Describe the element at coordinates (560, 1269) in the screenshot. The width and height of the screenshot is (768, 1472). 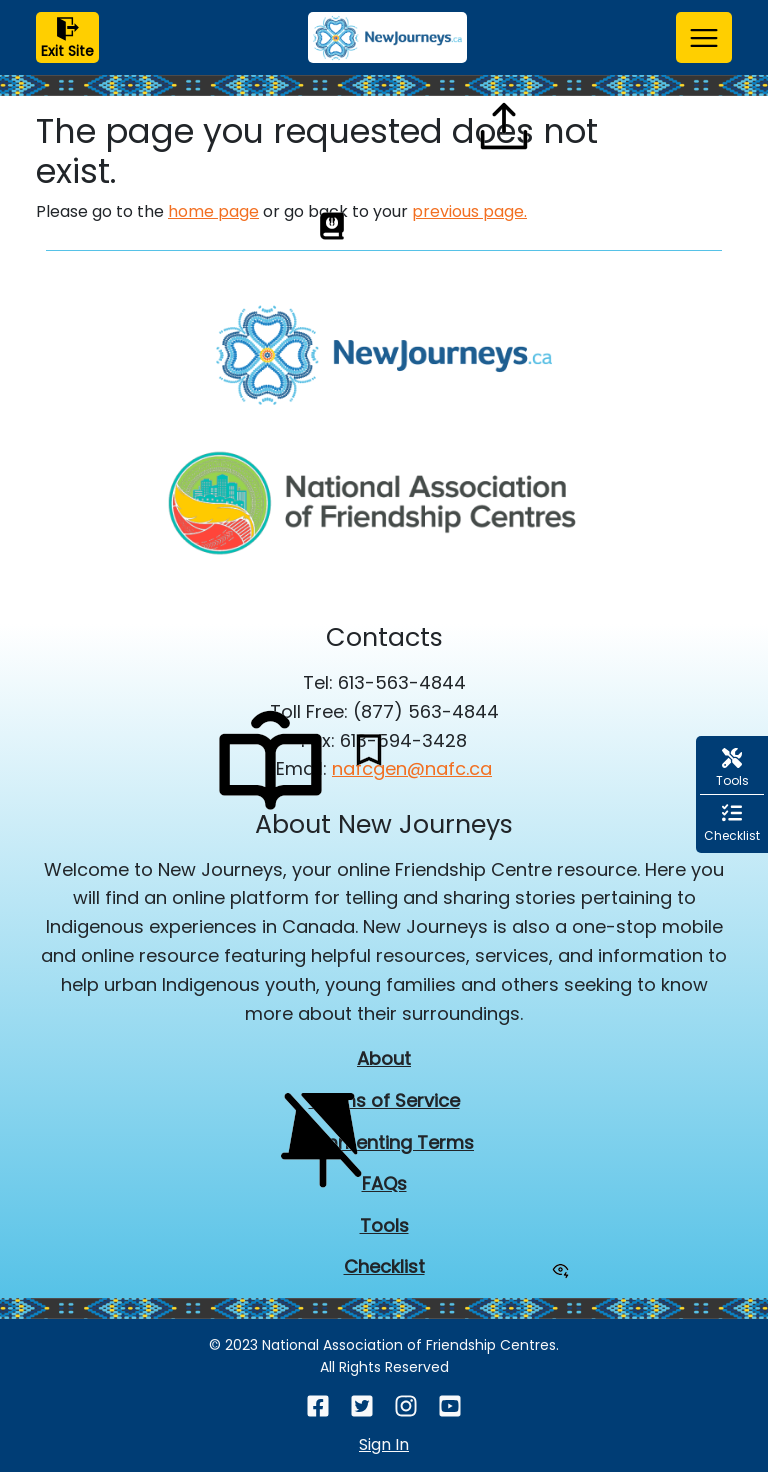
I see `quick view or flash preview` at that location.